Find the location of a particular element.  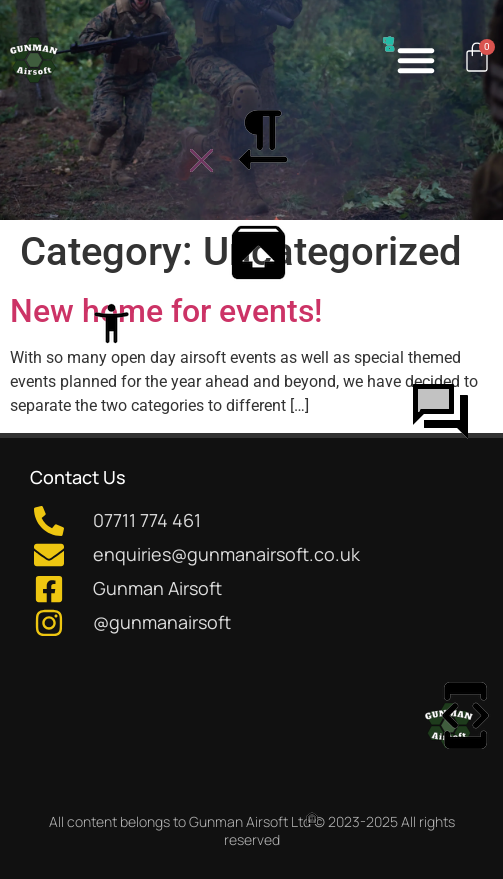

restore item from archive is located at coordinates (258, 252).